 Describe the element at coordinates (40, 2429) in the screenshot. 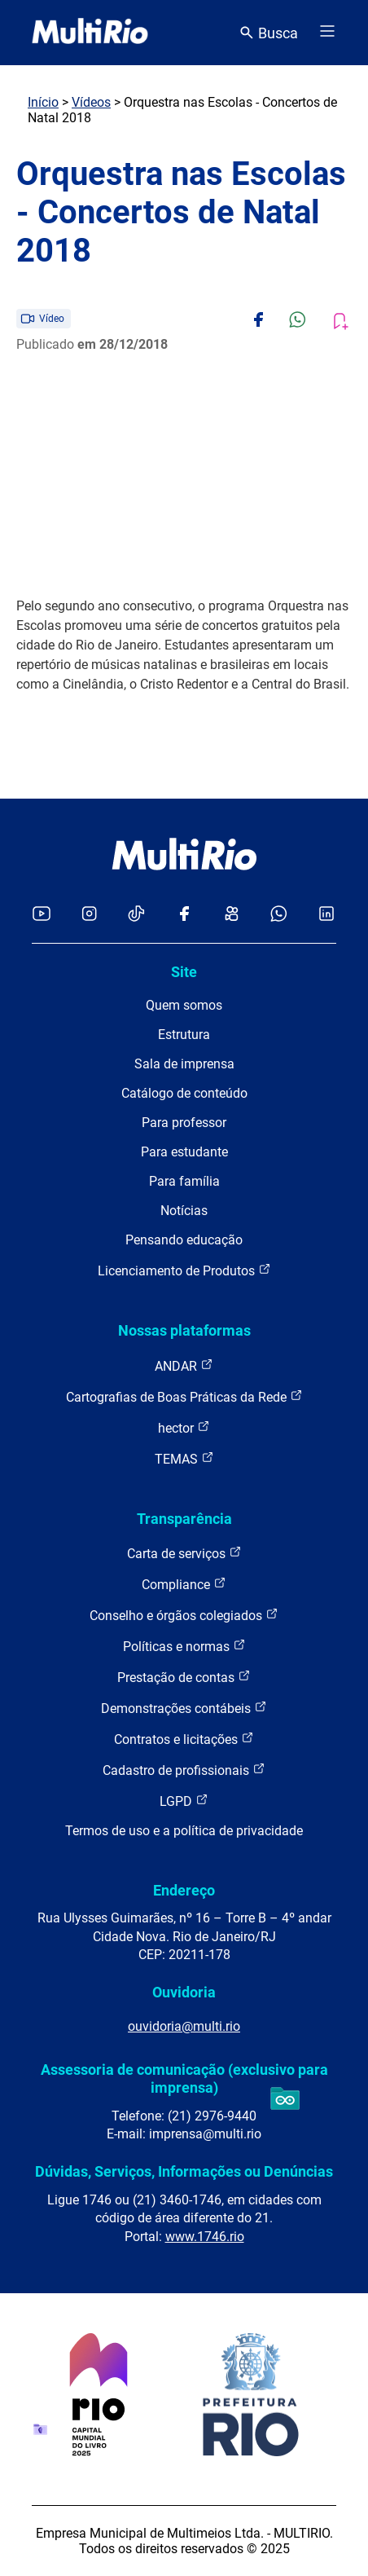

I see `open your obsidian vault folder` at that location.